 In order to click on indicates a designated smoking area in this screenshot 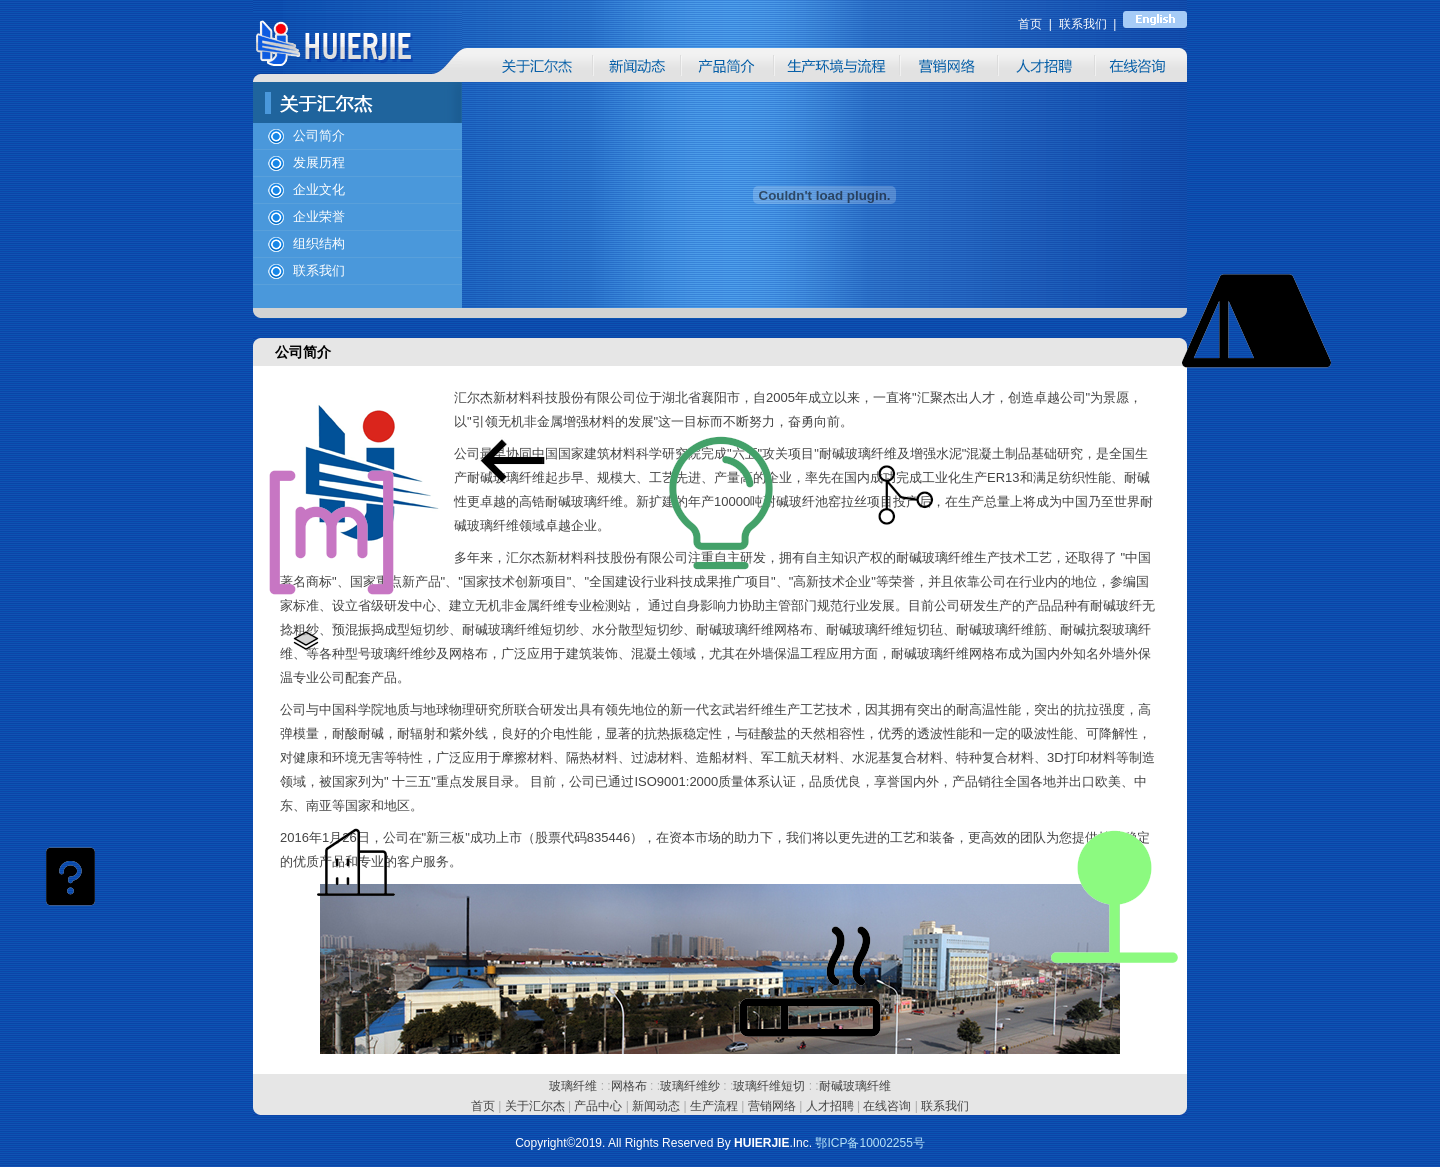, I will do `click(810, 997)`.